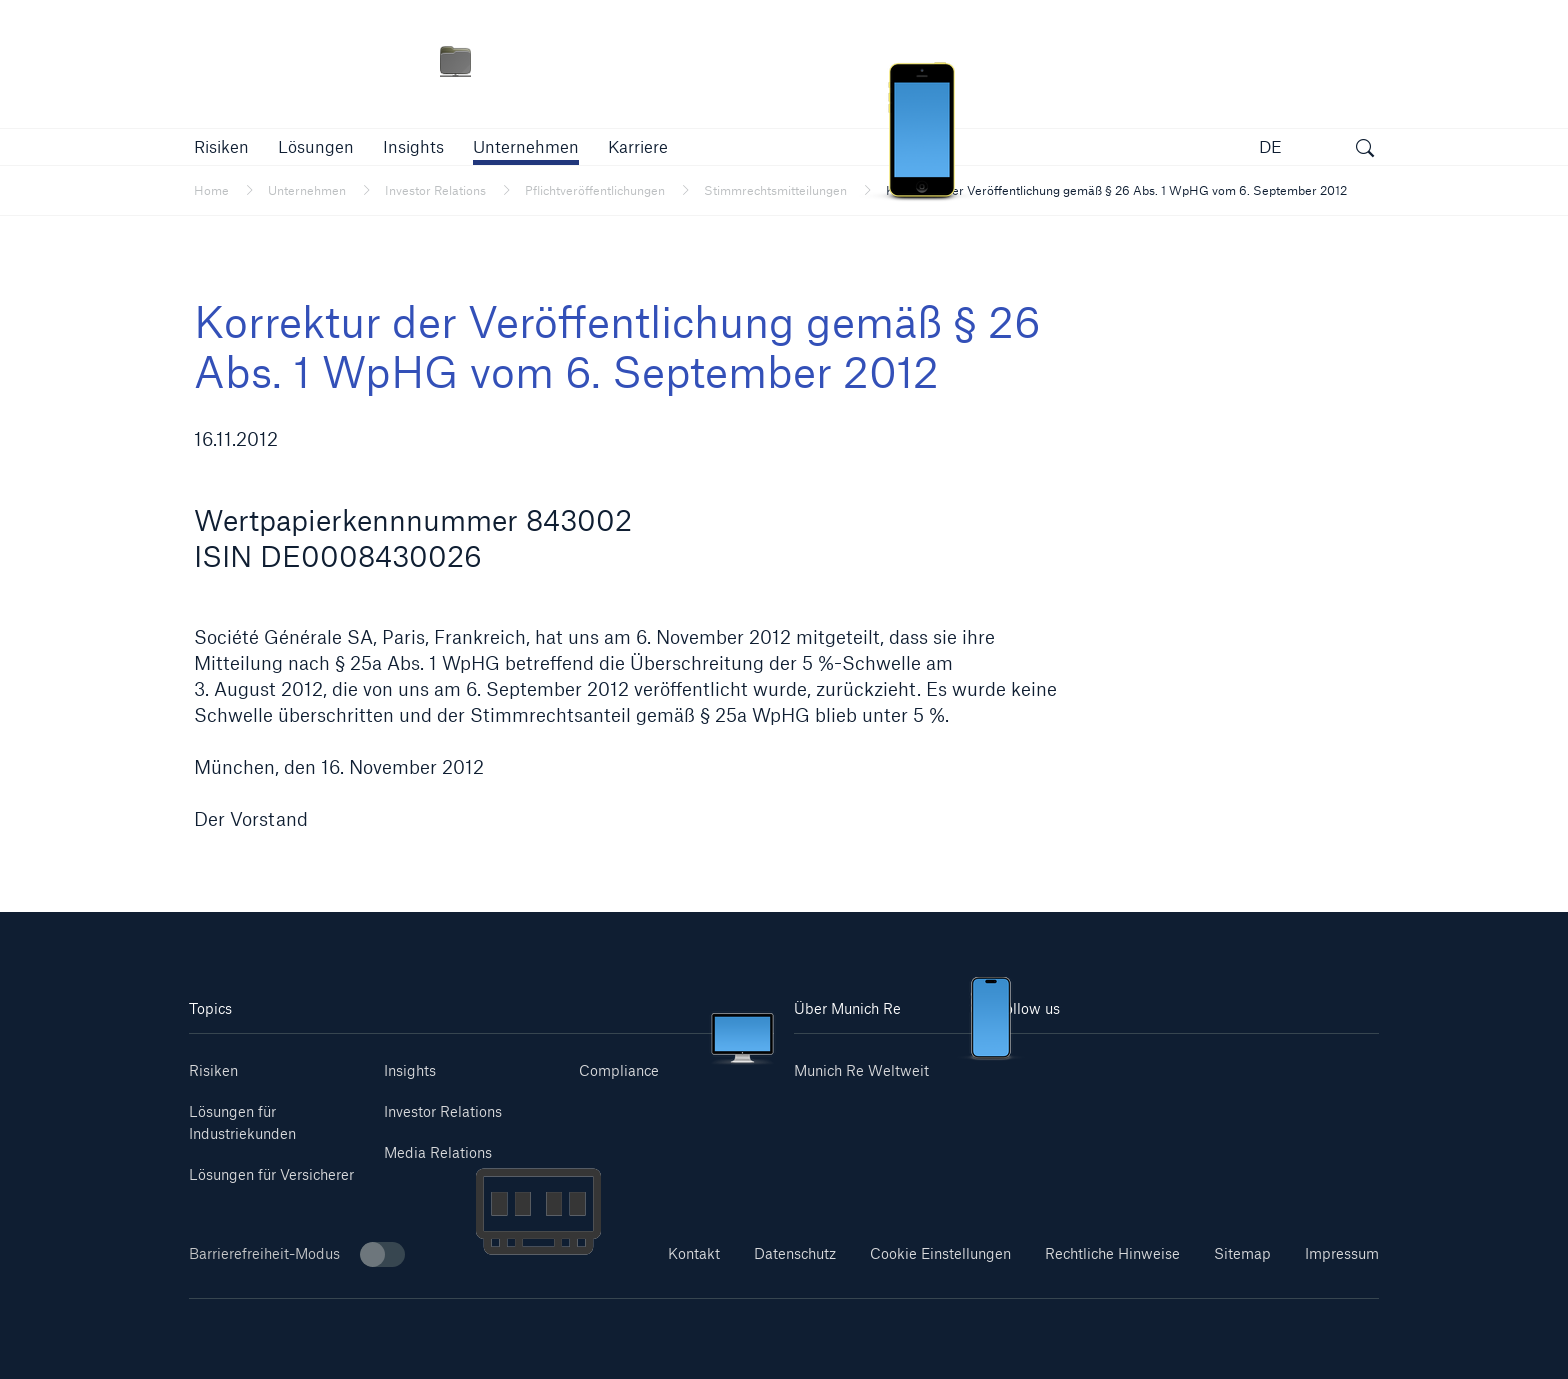 This screenshot has width=1568, height=1379. Describe the element at coordinates (991, 1019) in the screenshot. I see `indicates a connected iPhone 14 Pro device` at that location.